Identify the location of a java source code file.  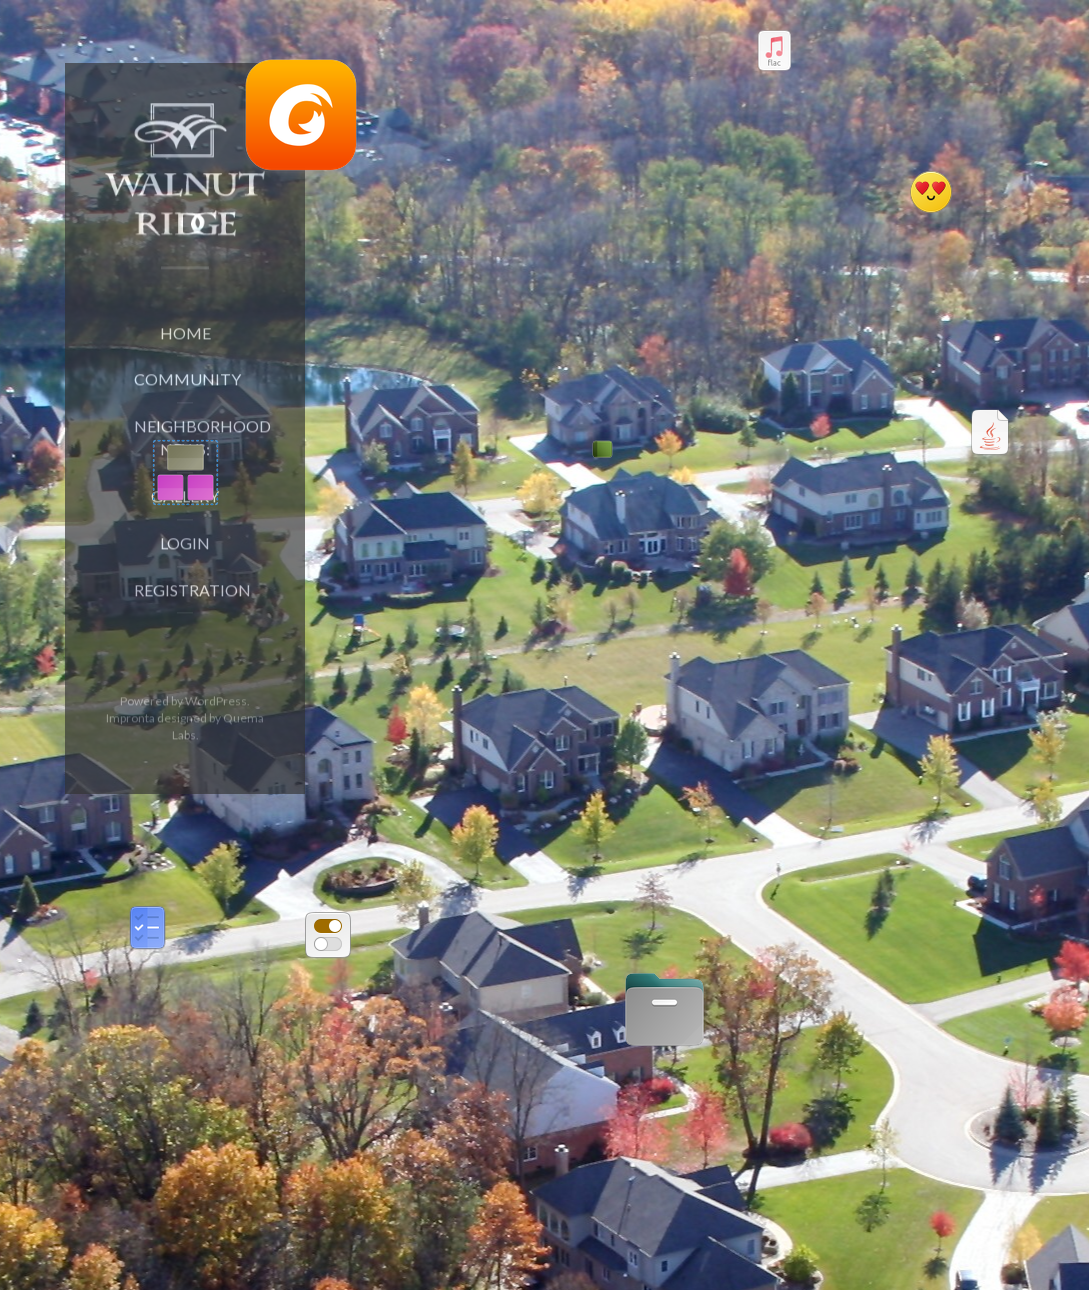
(990, 432).